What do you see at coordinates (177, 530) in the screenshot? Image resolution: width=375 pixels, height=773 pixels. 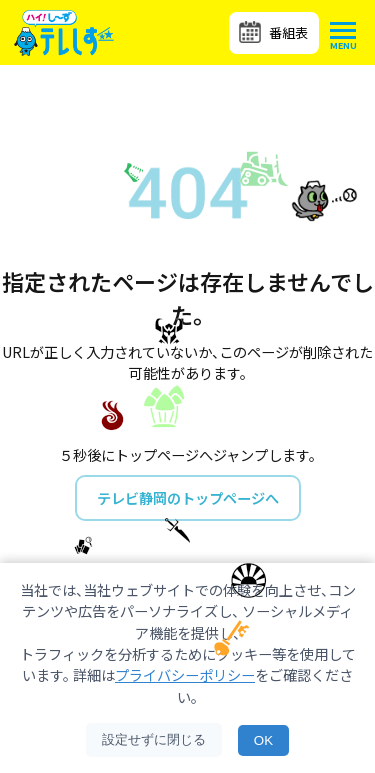 I see `select a ritual or sacrifice action in a game` at bounding box center [177, 530].